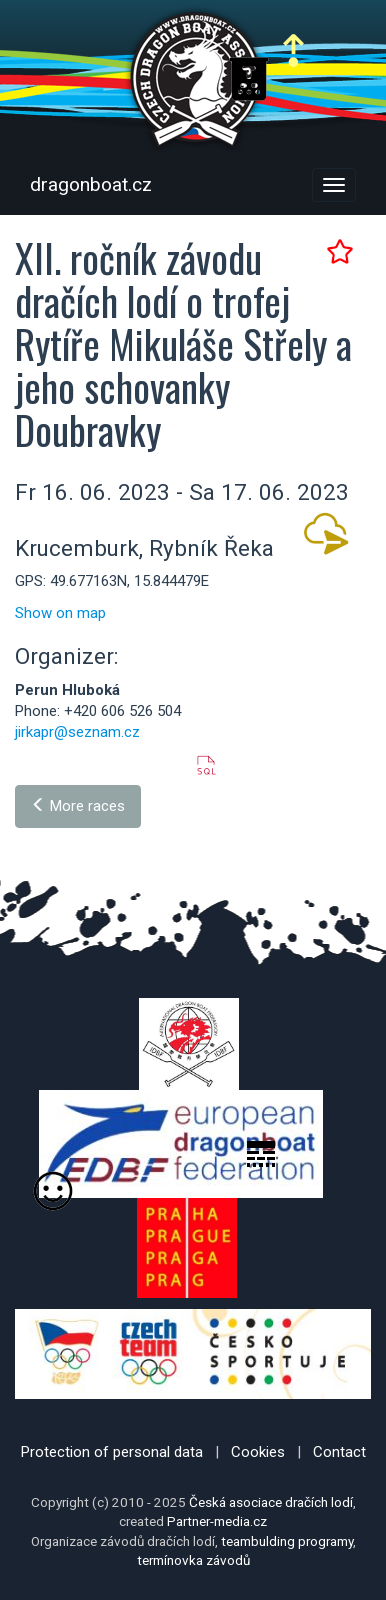 The image size is (386, 1600). Describe the element at coordinates (261, 1154) in the screenshot. I see `change text line spacing or density` at that location.